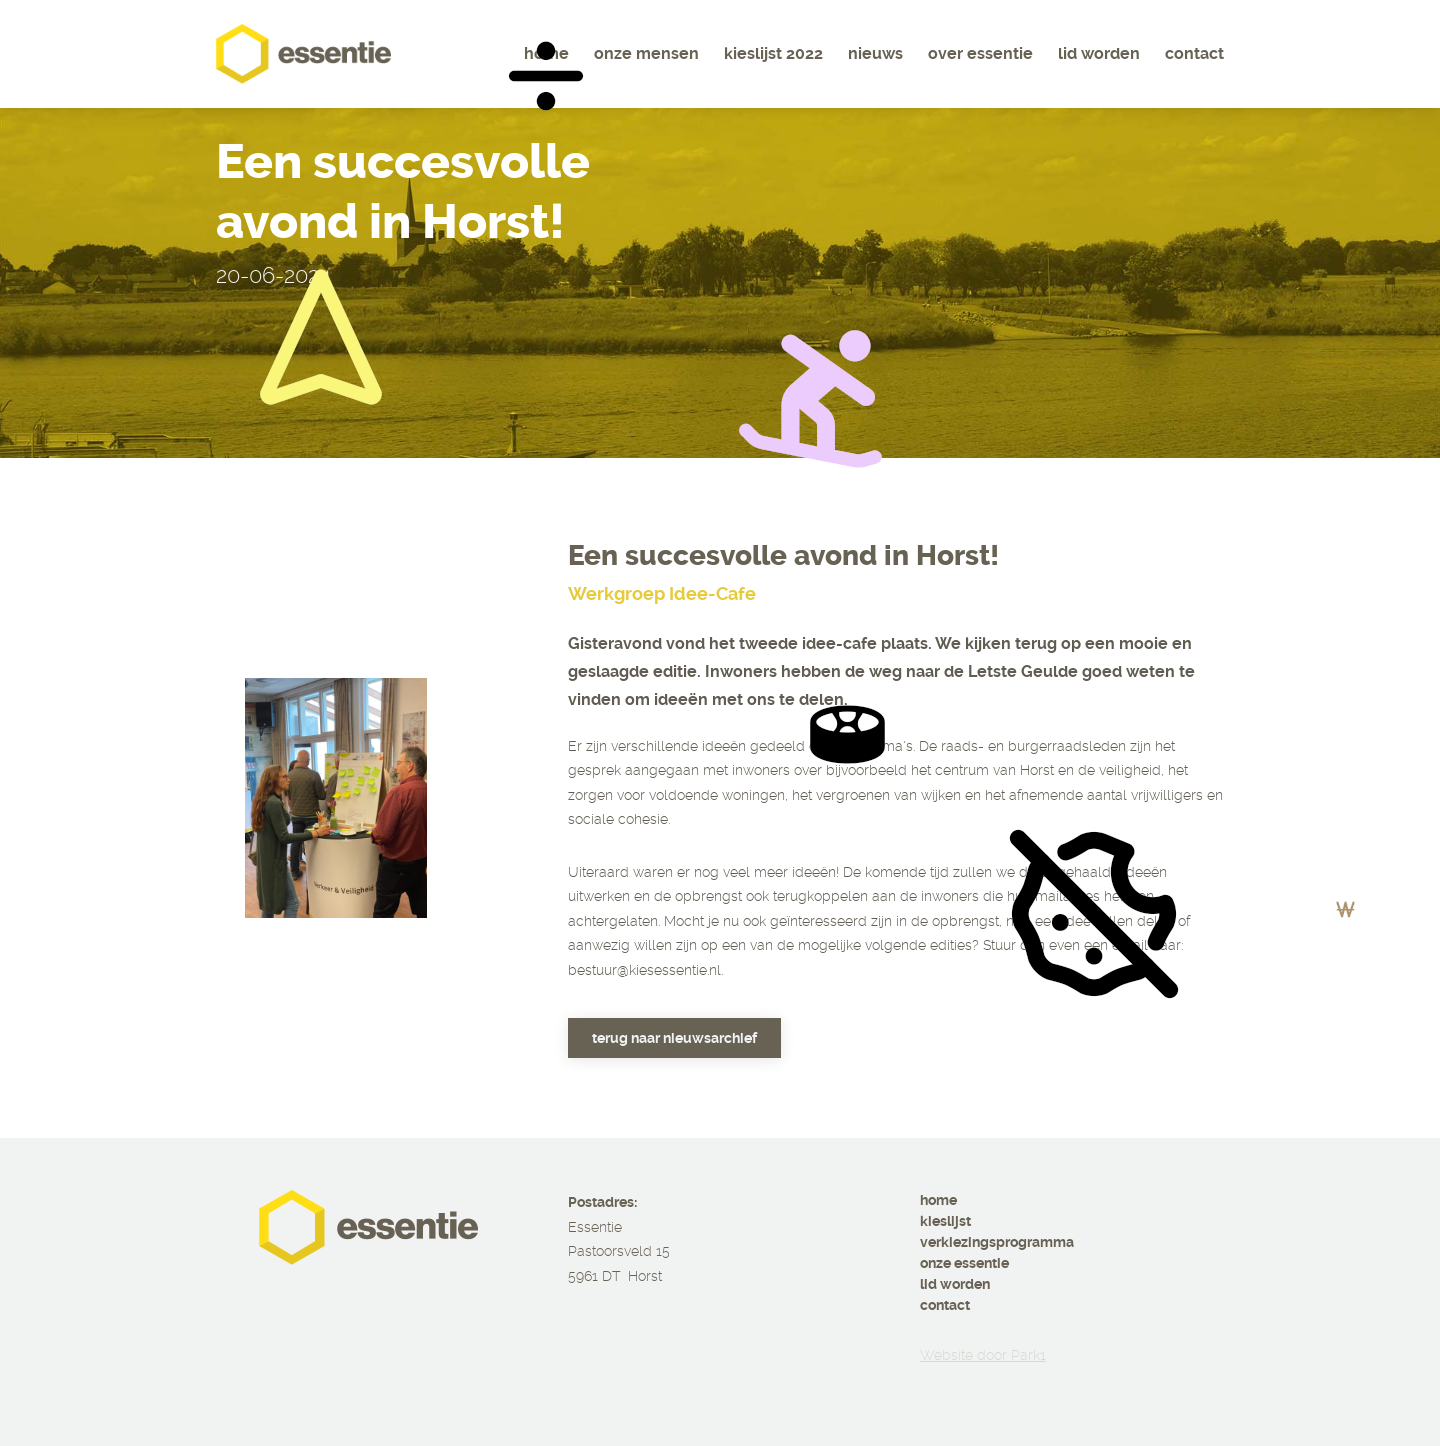 This screenshot has width=1440, height=1446. I want to click on access steel drum or percussion sounds, so click(847, 734).